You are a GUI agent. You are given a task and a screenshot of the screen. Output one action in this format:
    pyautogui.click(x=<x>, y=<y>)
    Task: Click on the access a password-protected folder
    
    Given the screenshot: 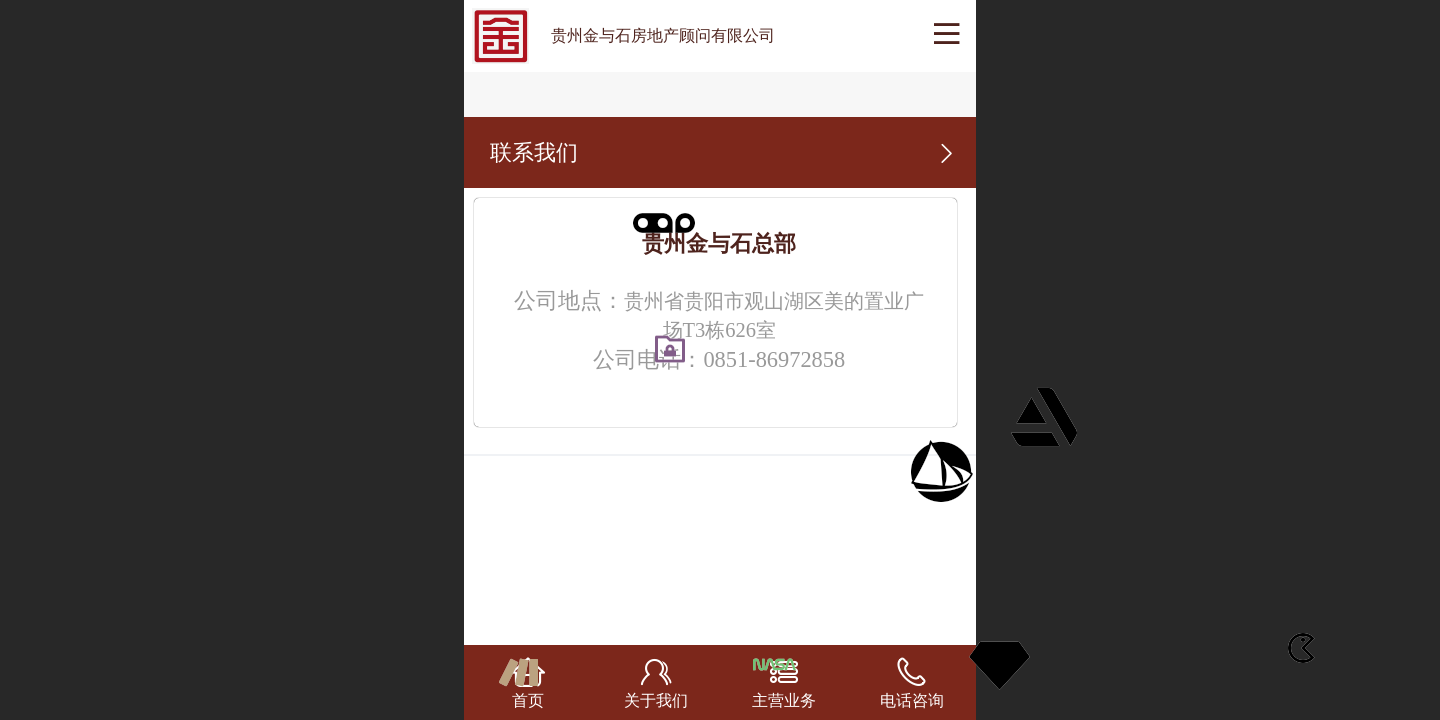 What is the action you would take?
    pyautogui.click(x=670, y=349)
    